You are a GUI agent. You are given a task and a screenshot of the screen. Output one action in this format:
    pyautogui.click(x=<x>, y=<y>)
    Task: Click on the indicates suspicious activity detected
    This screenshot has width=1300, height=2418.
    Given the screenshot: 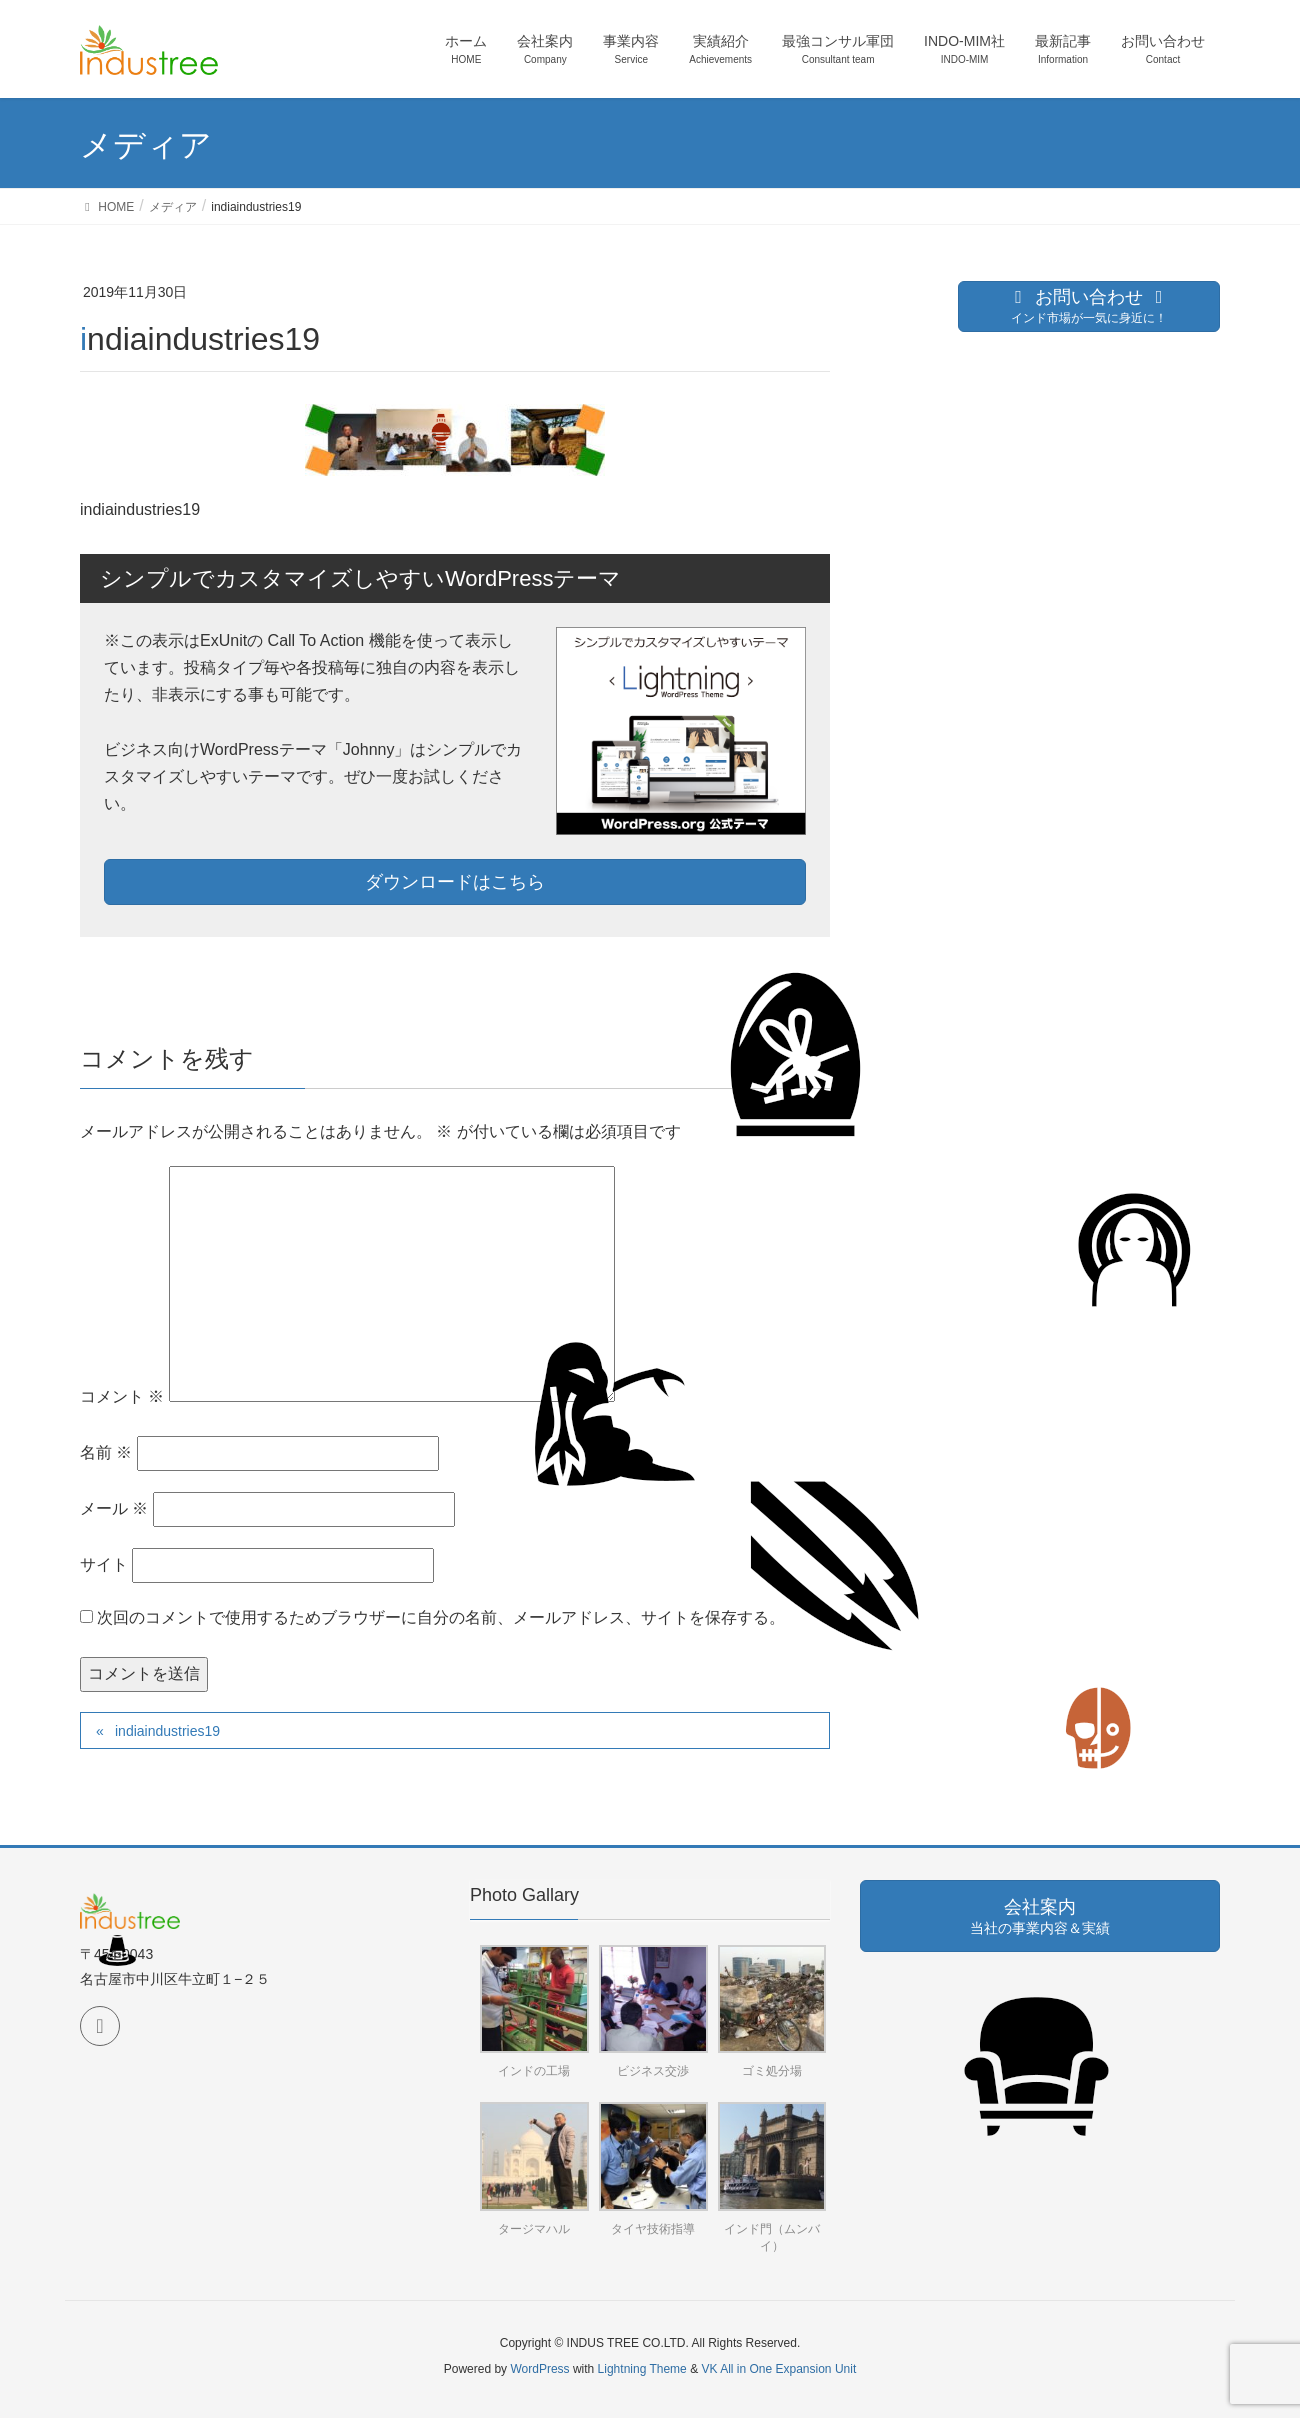 What is the action you would take?
    pyautogui.click(x=1134, y=1250)
    